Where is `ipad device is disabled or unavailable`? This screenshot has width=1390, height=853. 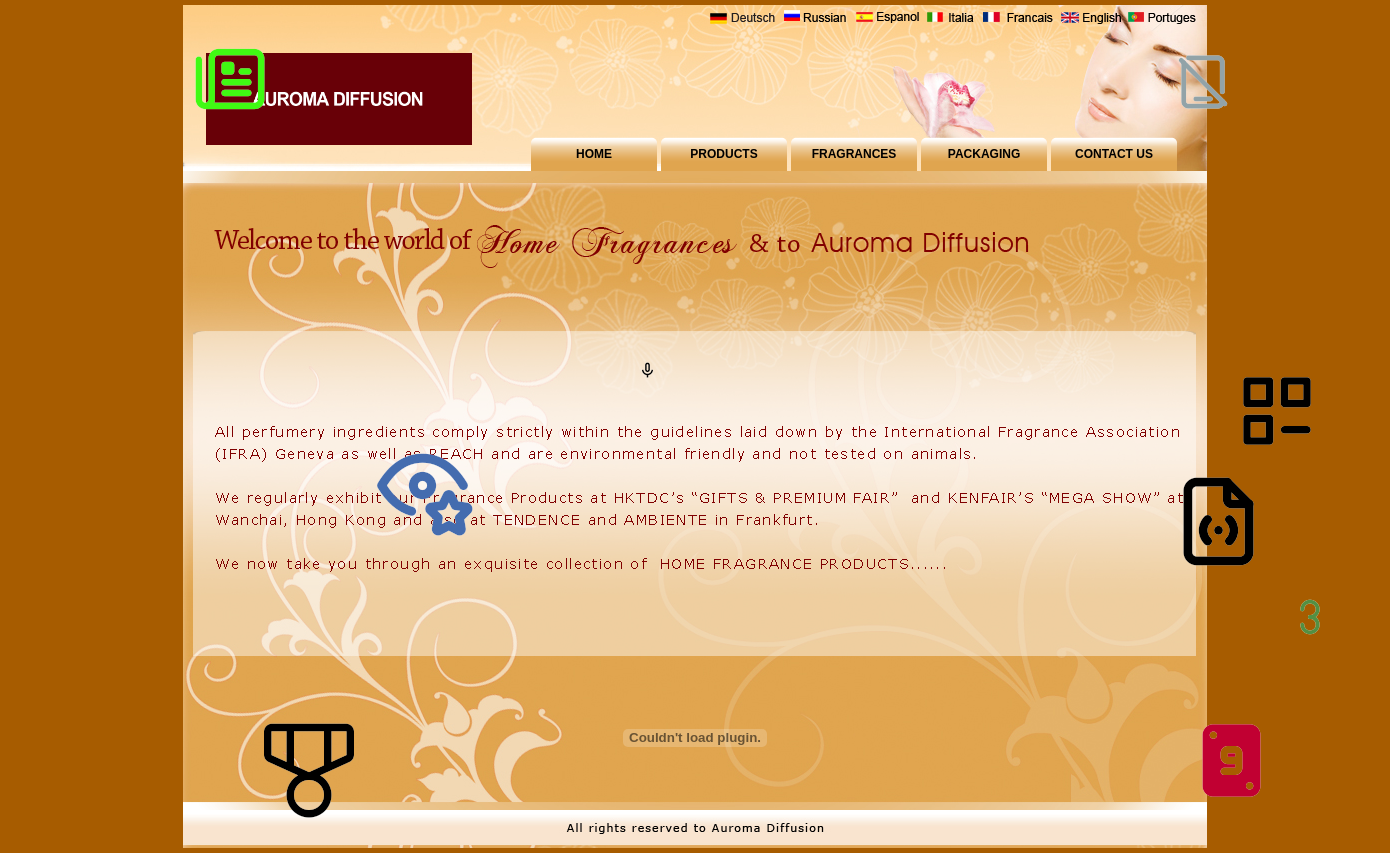
ipad device is disabled or unavailable is located at coordinates (1203, 82).